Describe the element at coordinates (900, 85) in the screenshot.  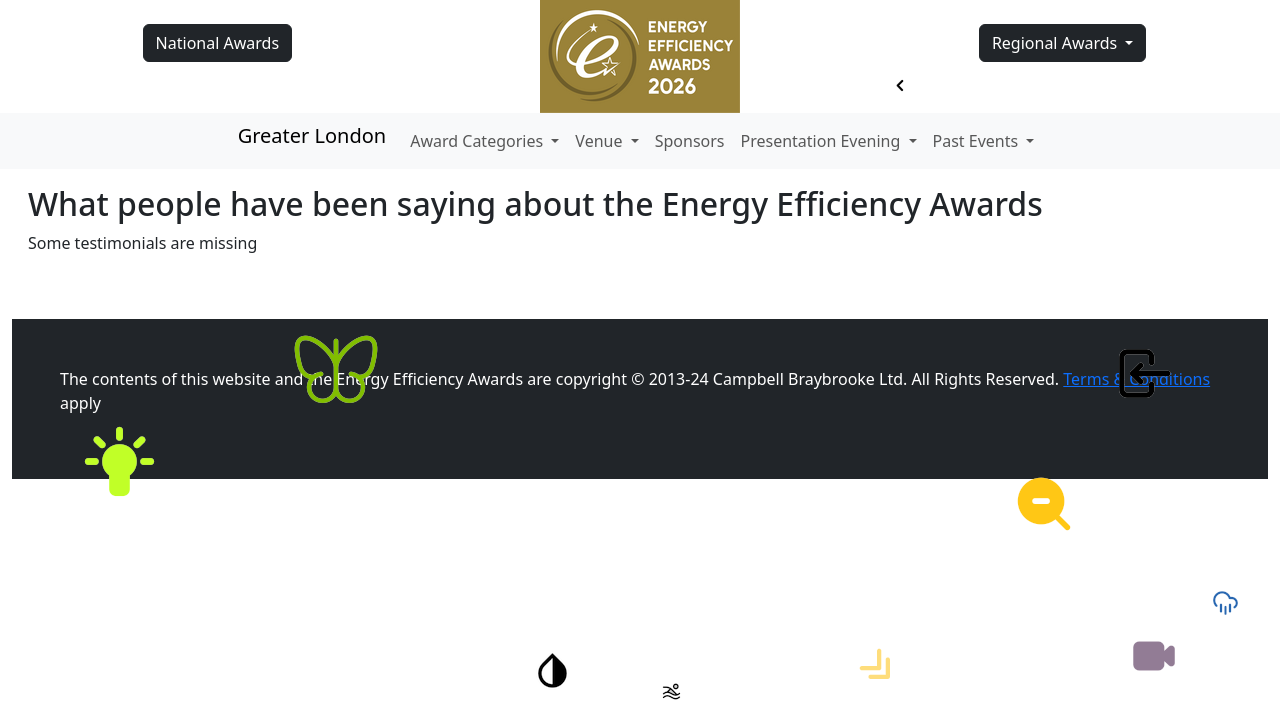
I see `go back to the previous screen` at that location.